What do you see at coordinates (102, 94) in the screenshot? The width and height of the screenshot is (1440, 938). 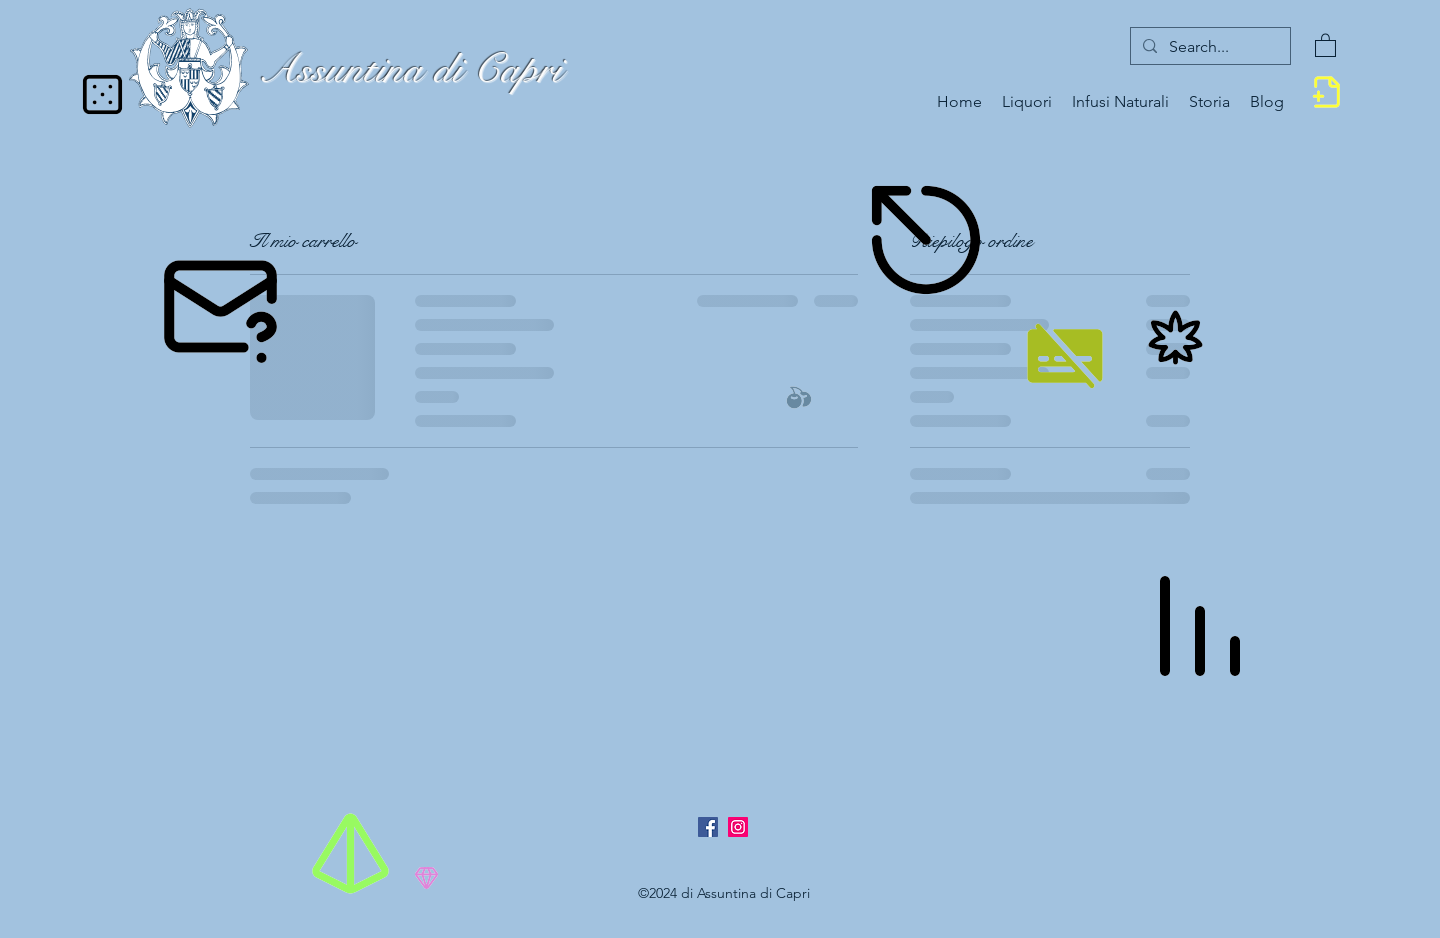 I see `randomize or shuffle content` at bounding box center [102, 94].